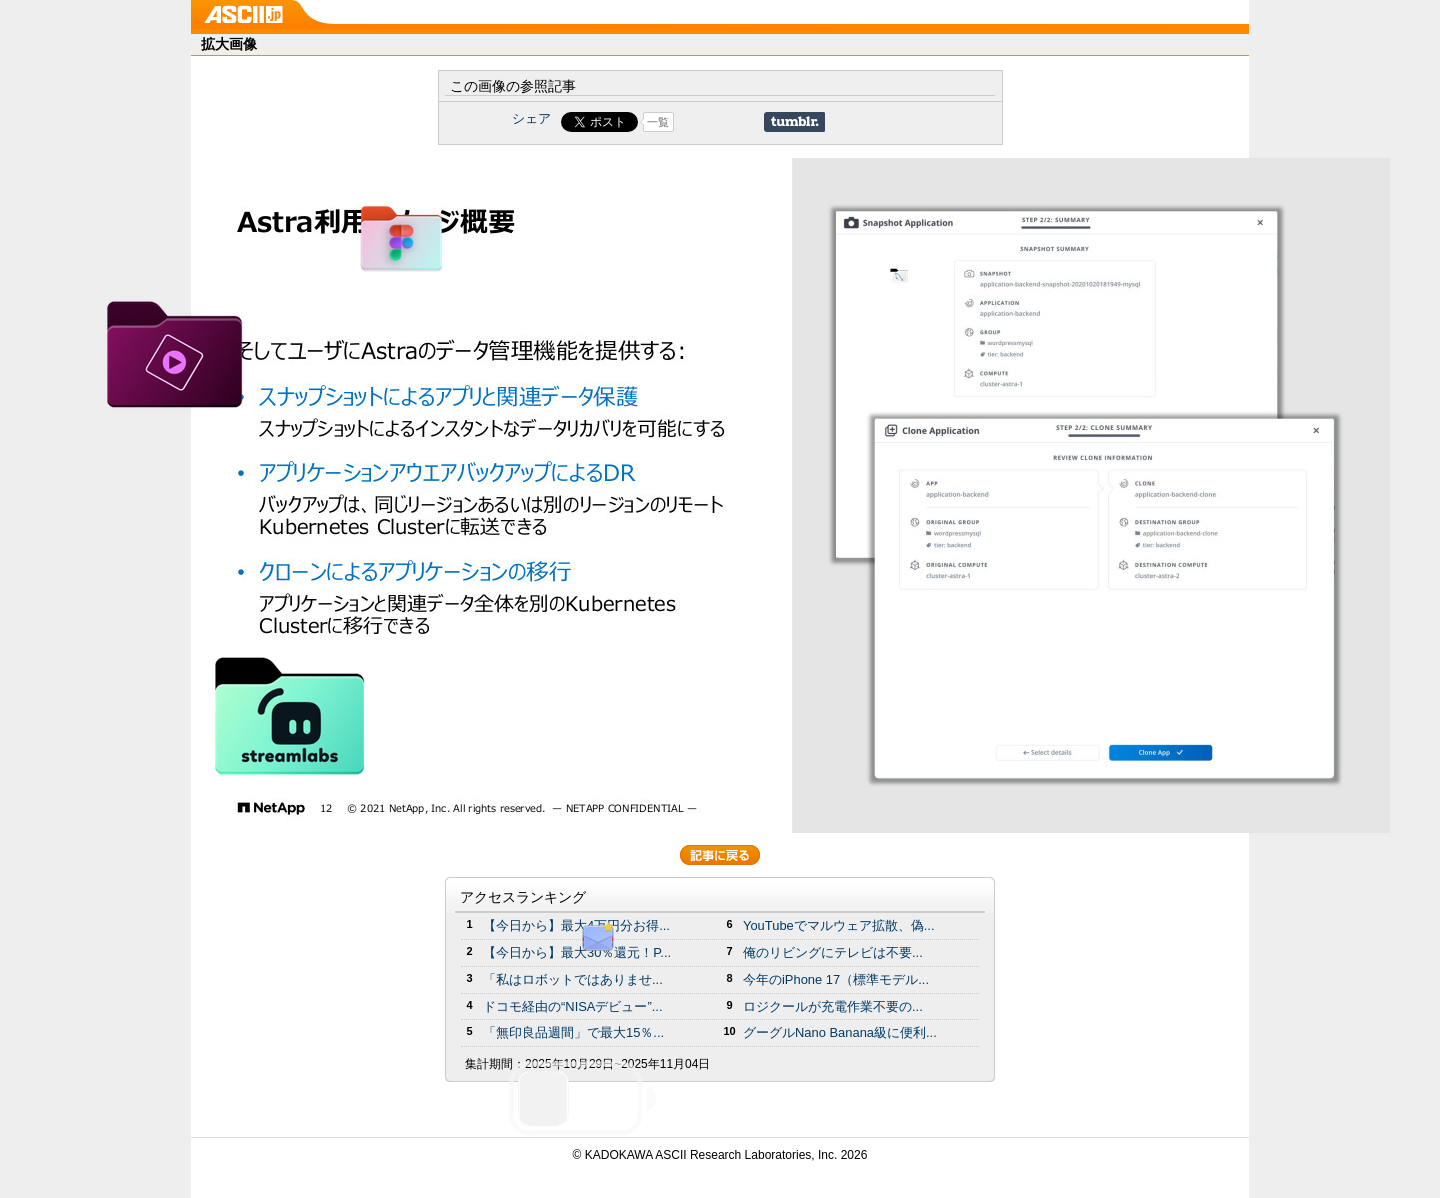 This screenshot has width=1440, height=1198. What do you see at coordinates (174, 358) in the screenshot?
I see `open adobe premiere elements project folder` at bounding box center [174, 358].